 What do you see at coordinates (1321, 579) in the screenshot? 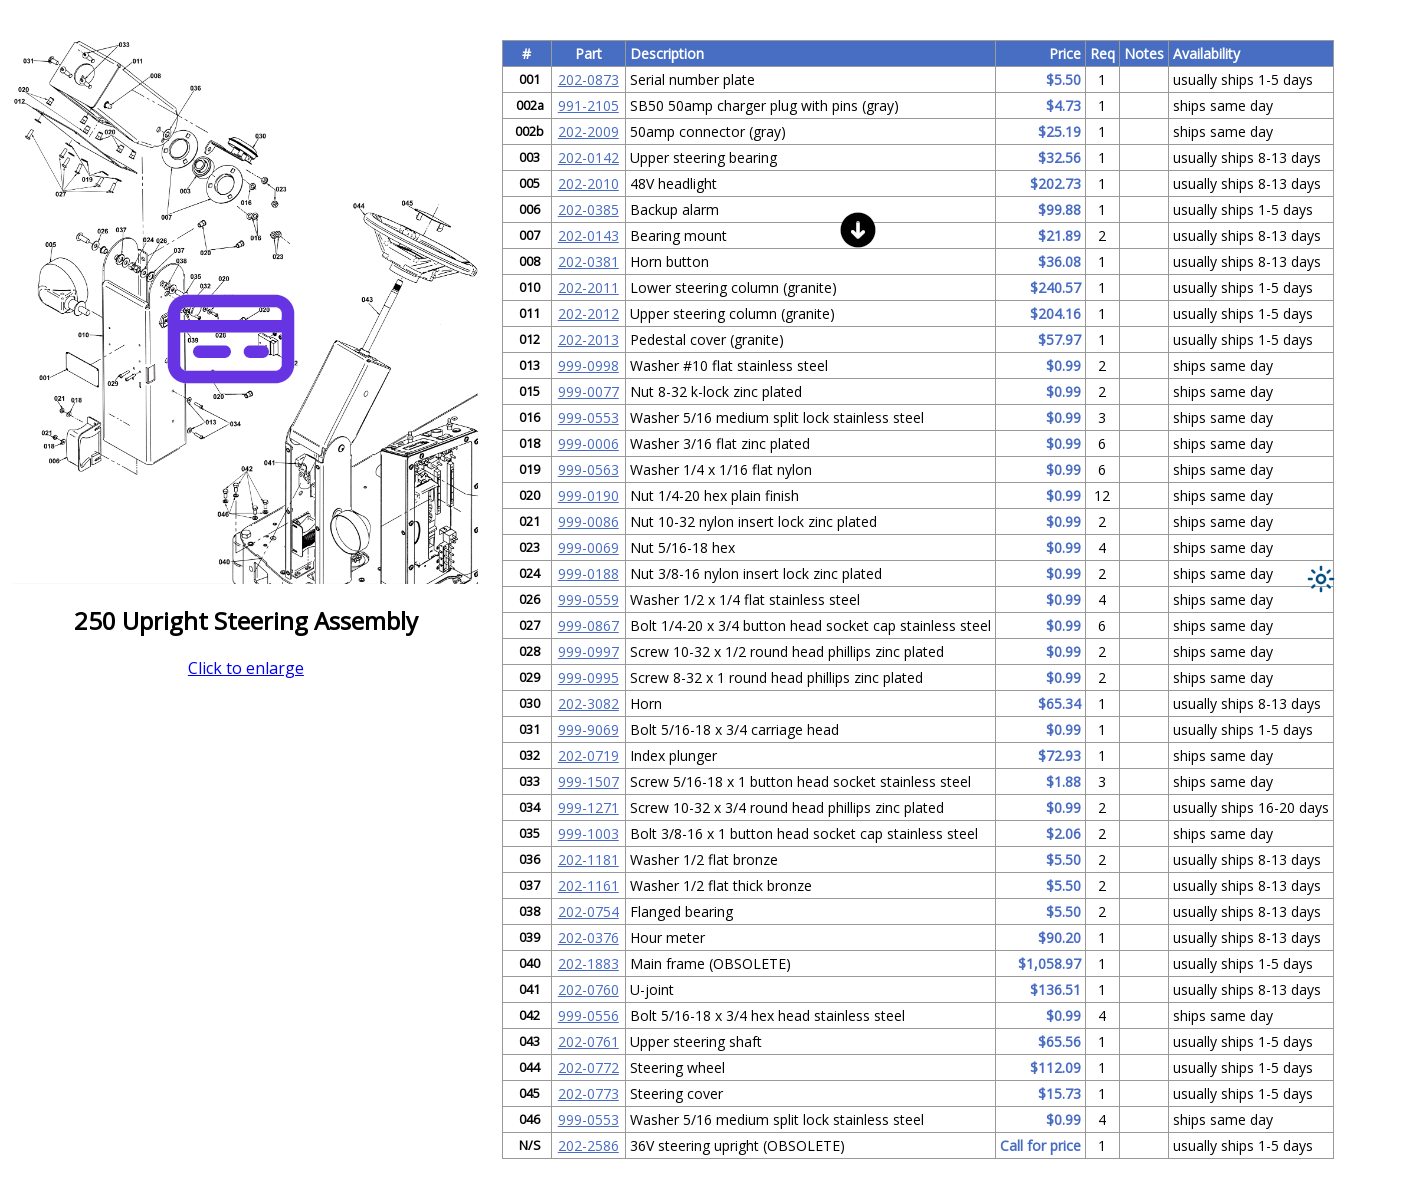
I see `switch to light mode` at bounding box center [1321, 579].